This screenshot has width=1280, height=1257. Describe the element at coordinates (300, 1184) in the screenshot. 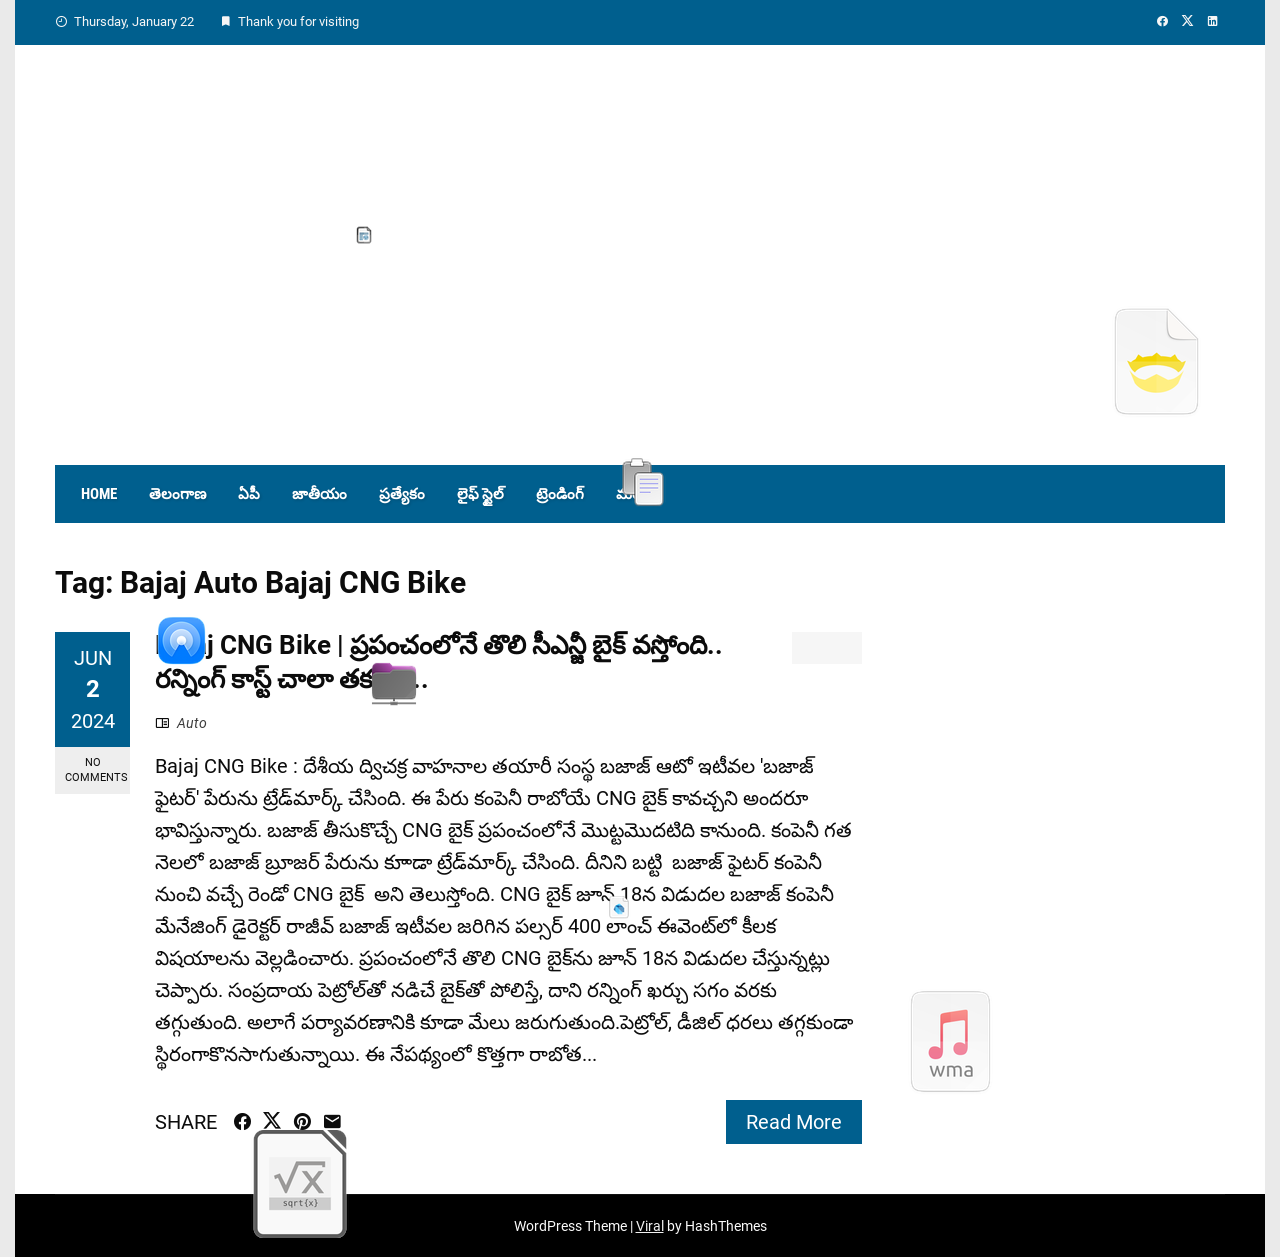

I see `open a libreoffice math formula document` at that location.